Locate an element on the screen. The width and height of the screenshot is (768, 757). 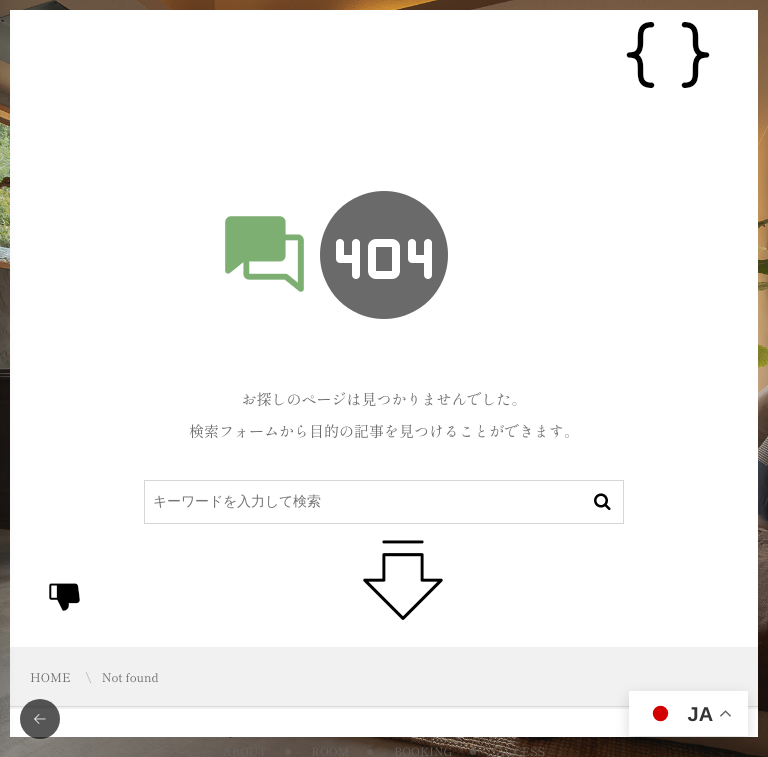
open your conversations is located at coordinates (264, 252).